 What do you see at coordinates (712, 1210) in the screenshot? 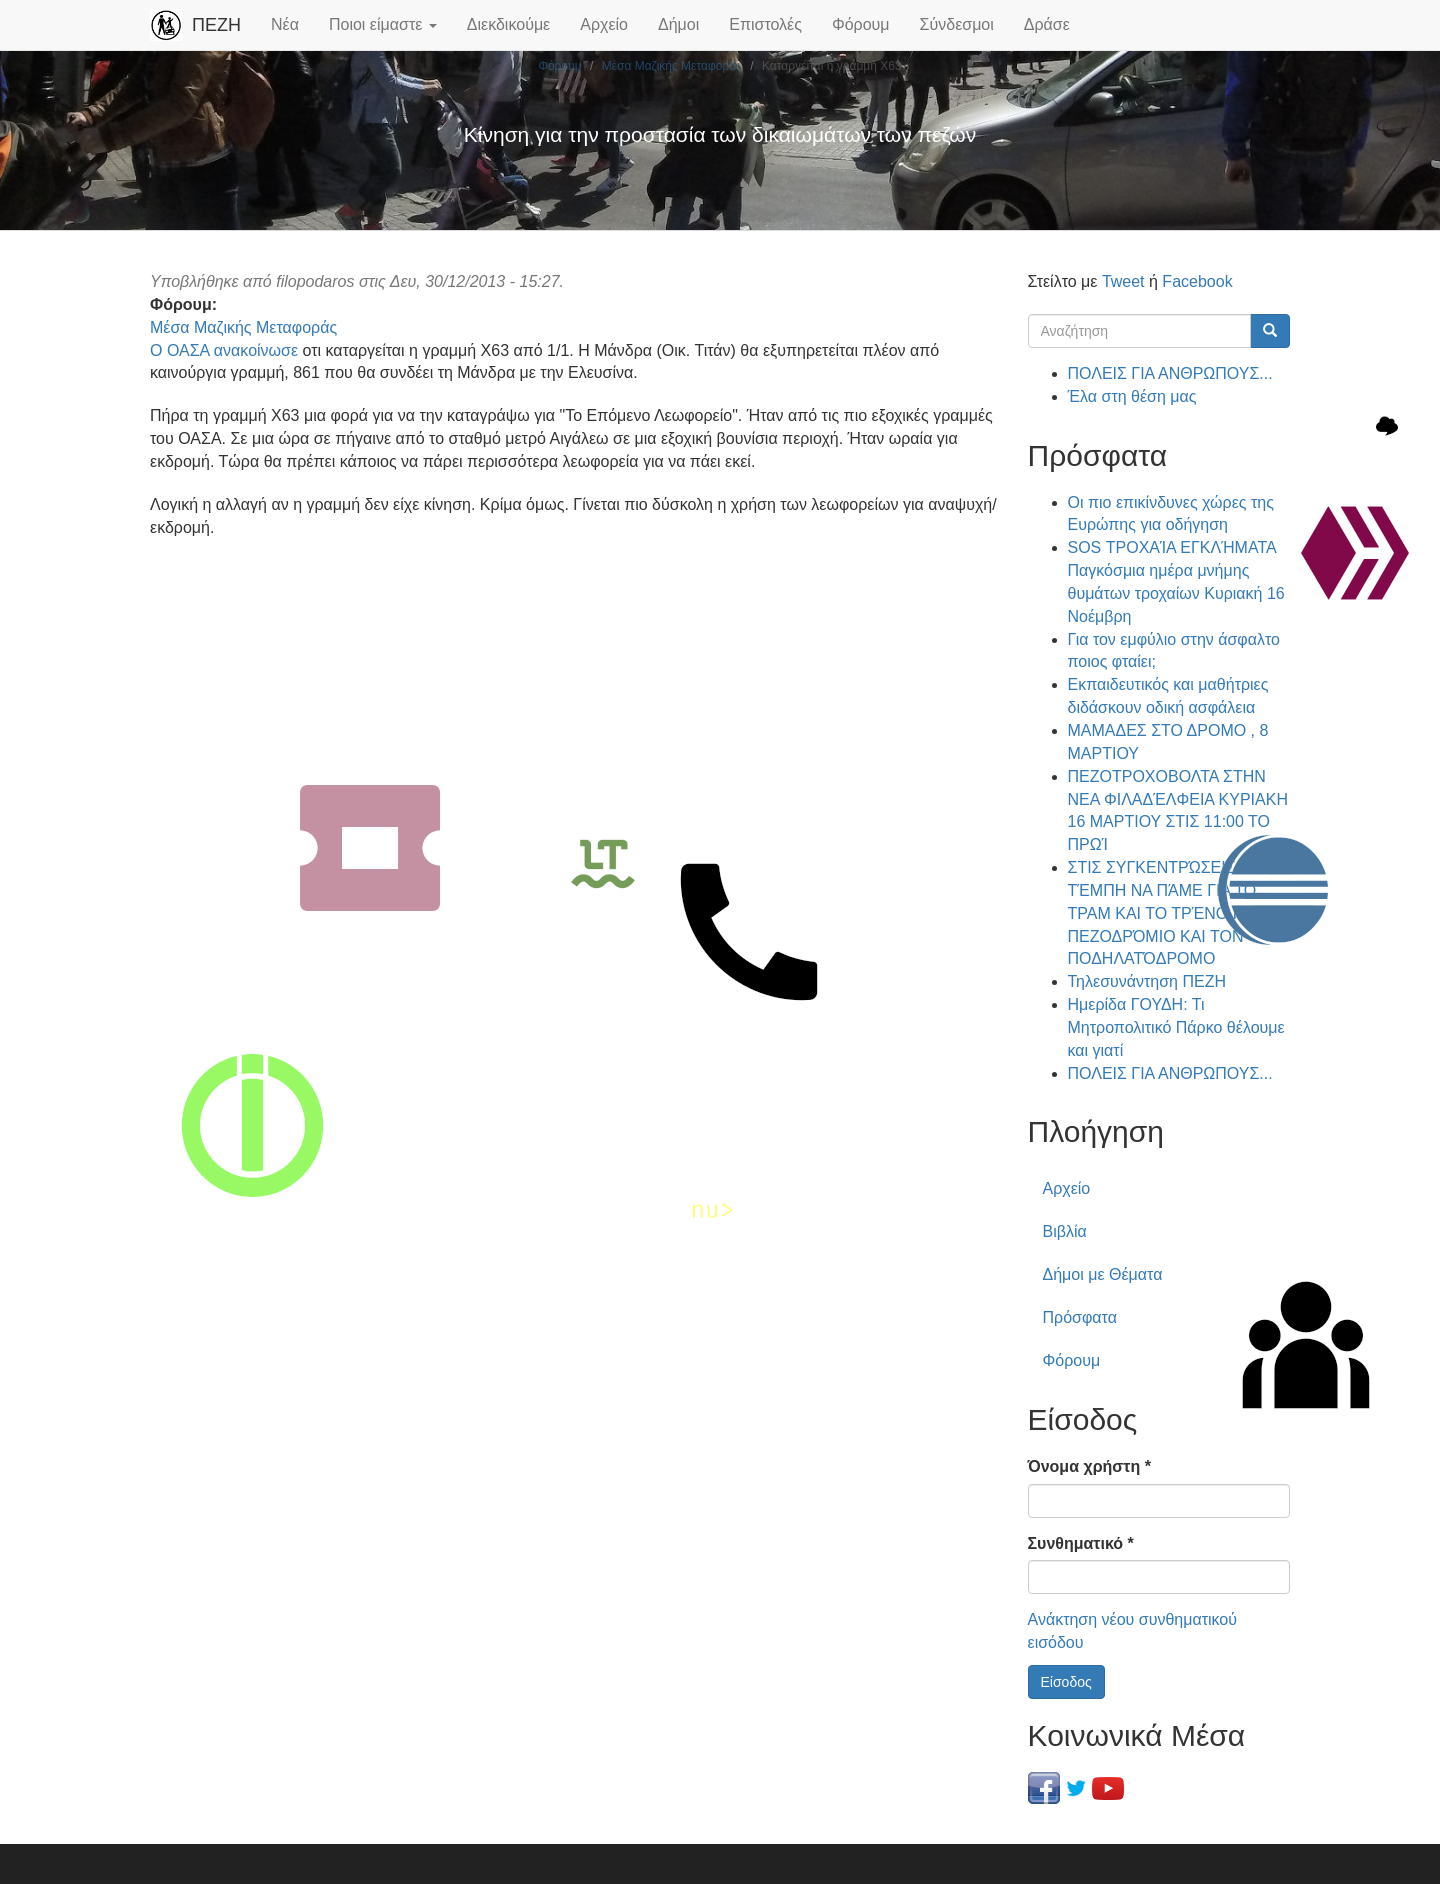
I see `nushell application logo` at bounding box center [712, 1210].